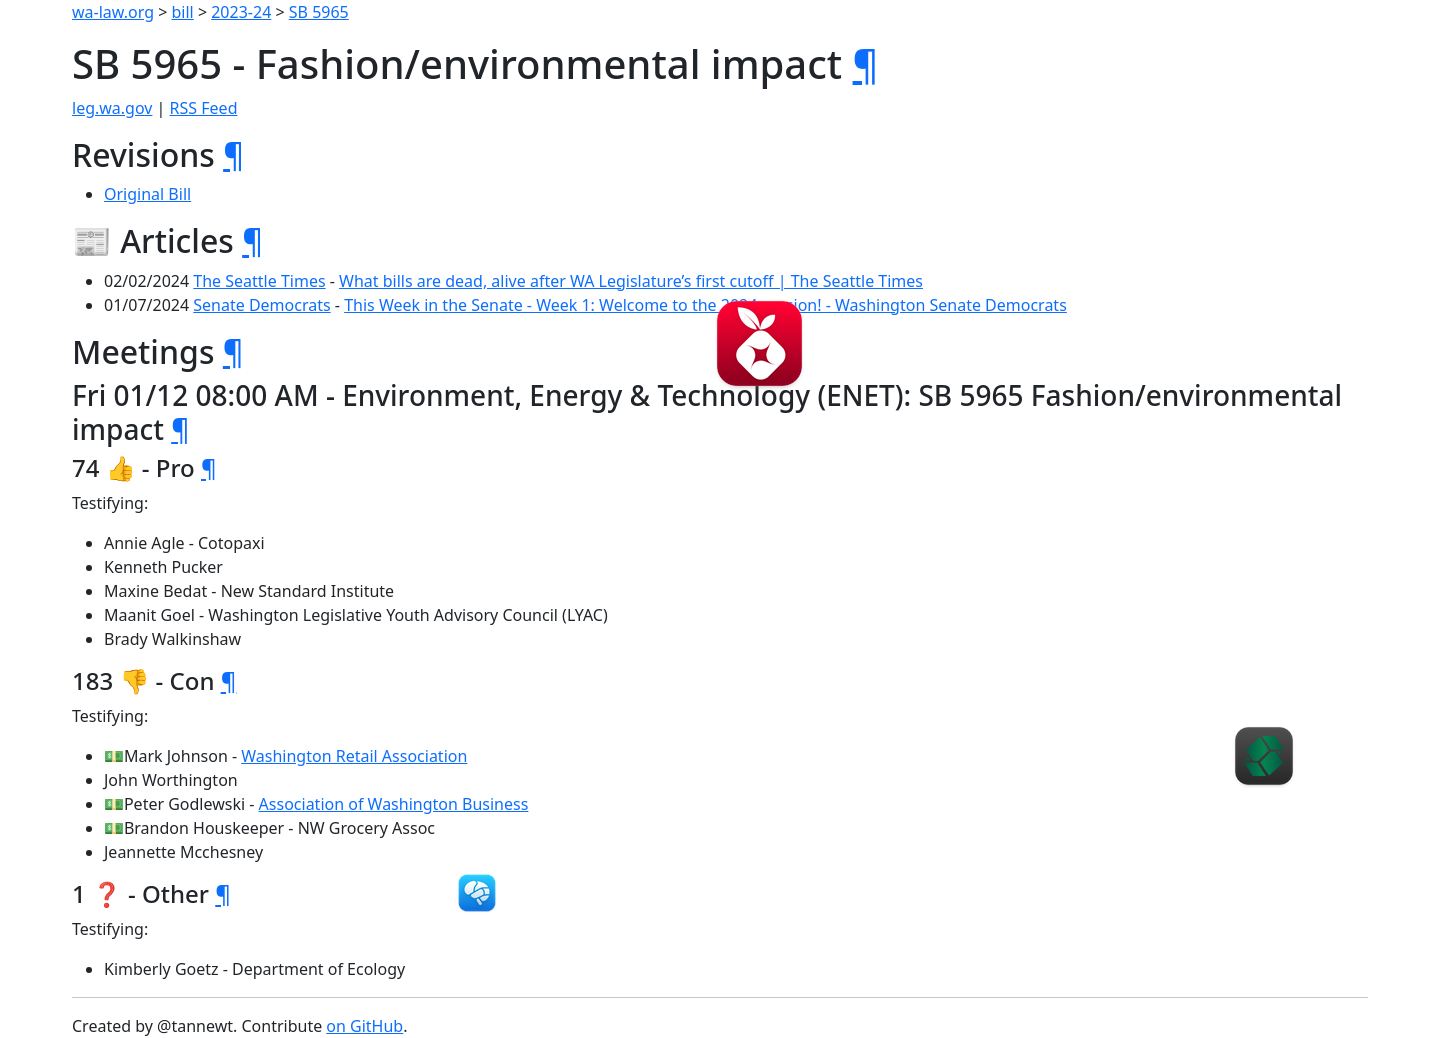 The image size is (1440, 1038). Describe the element at coordinates (1264, 756) in the screenshot. I see `open cachyos pi application` at that location.